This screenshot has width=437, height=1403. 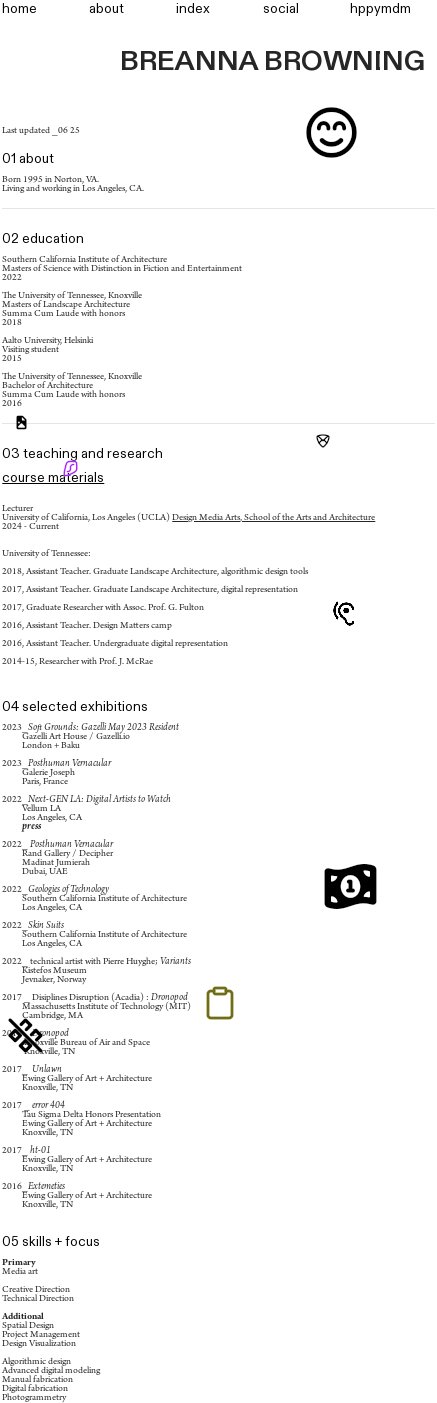 I want to click on open surfshark vpn app, so click(x=70, y=468).